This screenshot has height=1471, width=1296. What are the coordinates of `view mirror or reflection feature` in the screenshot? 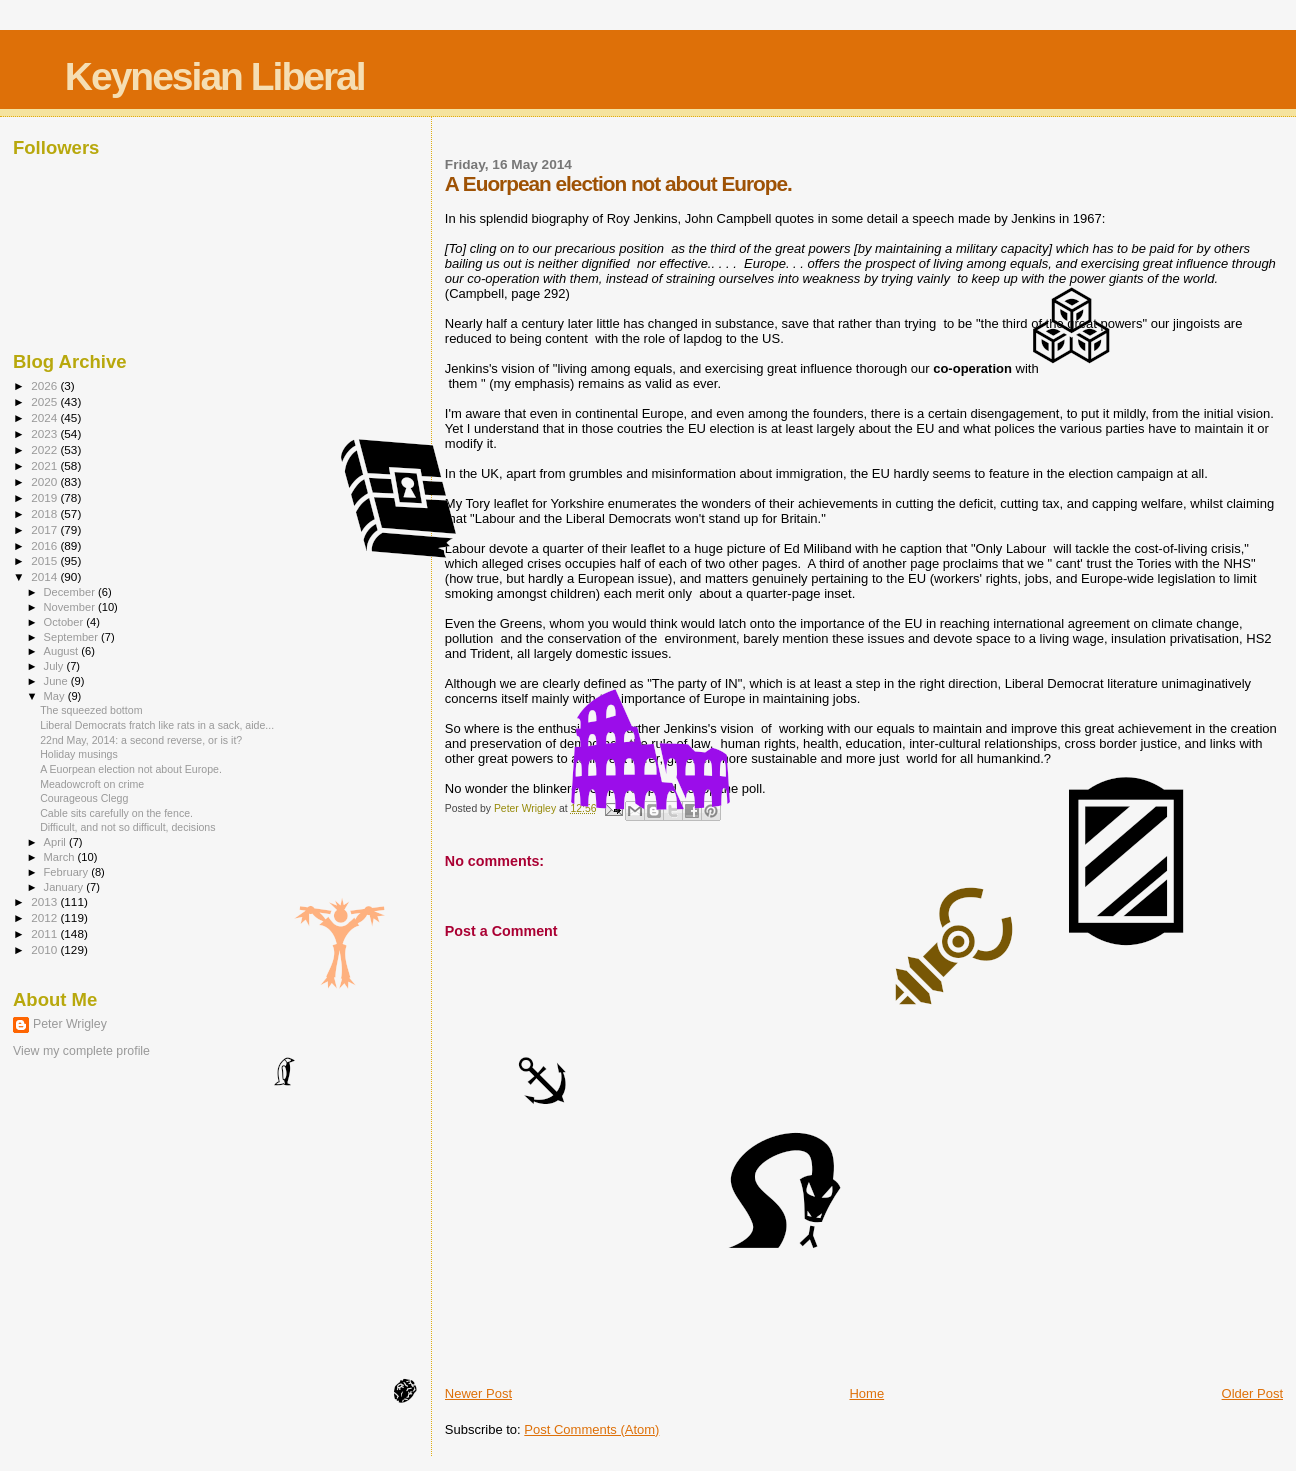 It's located at (1125, 860).